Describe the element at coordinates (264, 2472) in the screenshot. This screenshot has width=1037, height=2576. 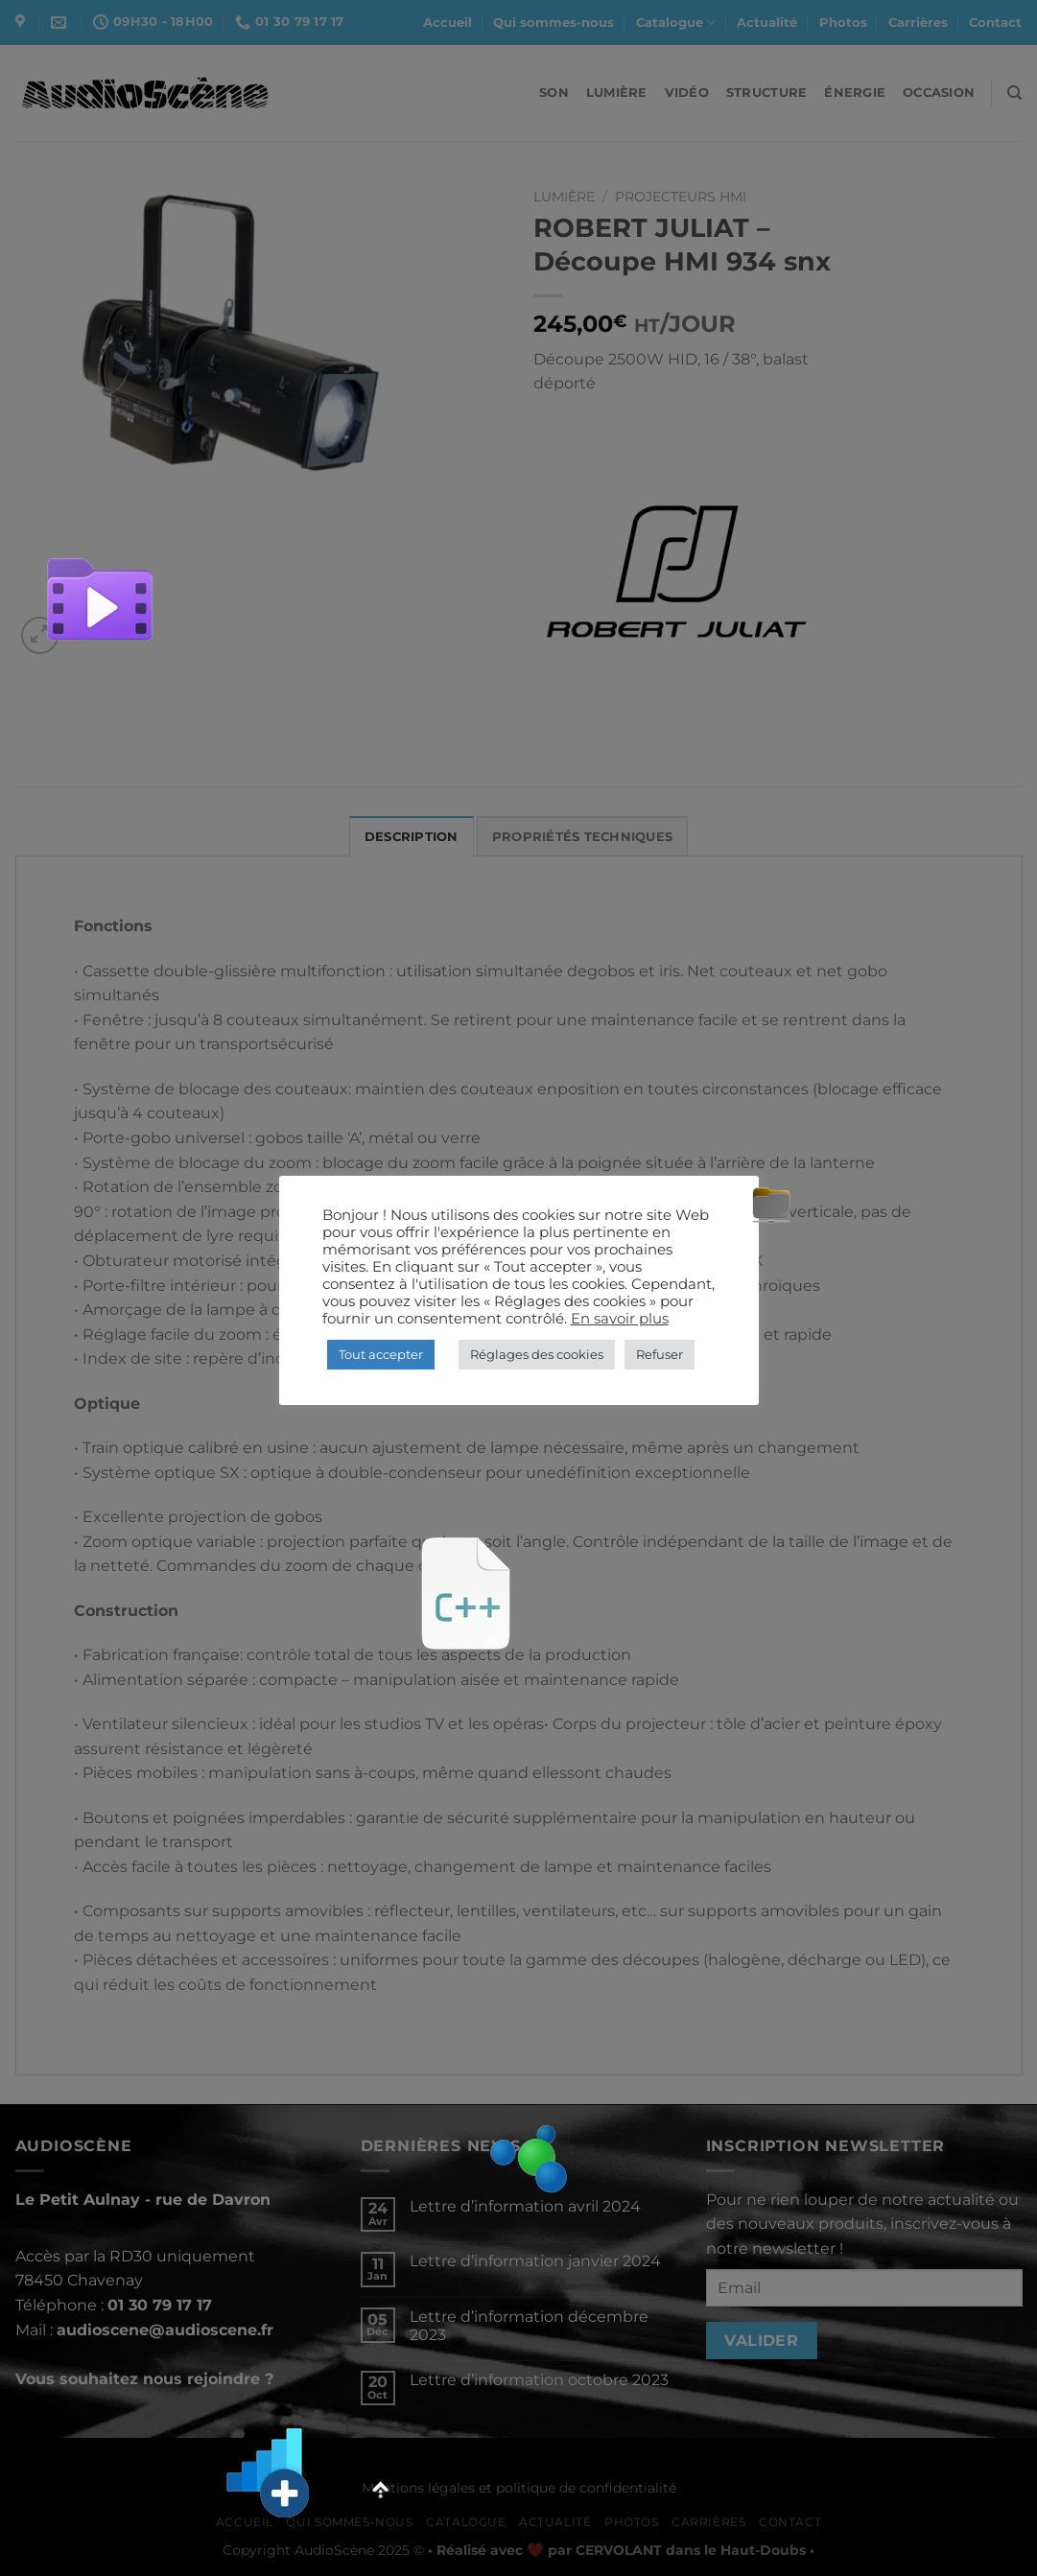
I see `open the plans app` at that location.